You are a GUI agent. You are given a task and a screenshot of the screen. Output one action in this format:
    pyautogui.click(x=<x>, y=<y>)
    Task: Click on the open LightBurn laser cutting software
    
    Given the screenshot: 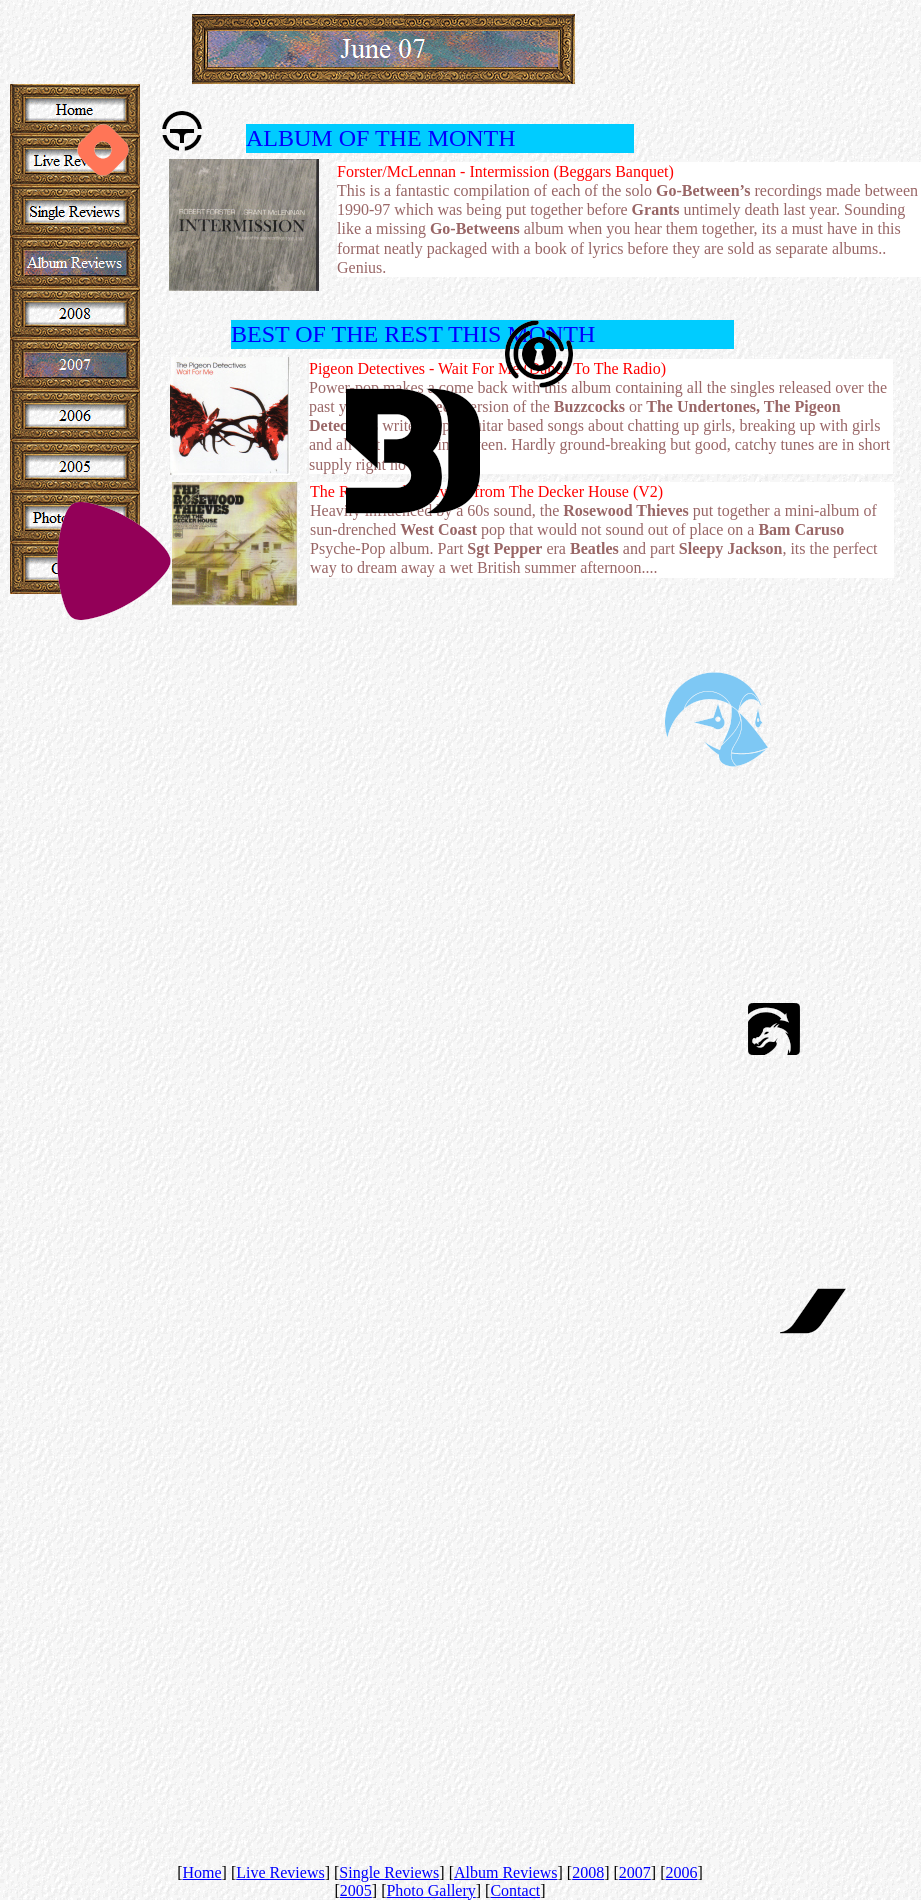 What is the action you would take?
    pyautogui.click(x=774, y=1029)
    